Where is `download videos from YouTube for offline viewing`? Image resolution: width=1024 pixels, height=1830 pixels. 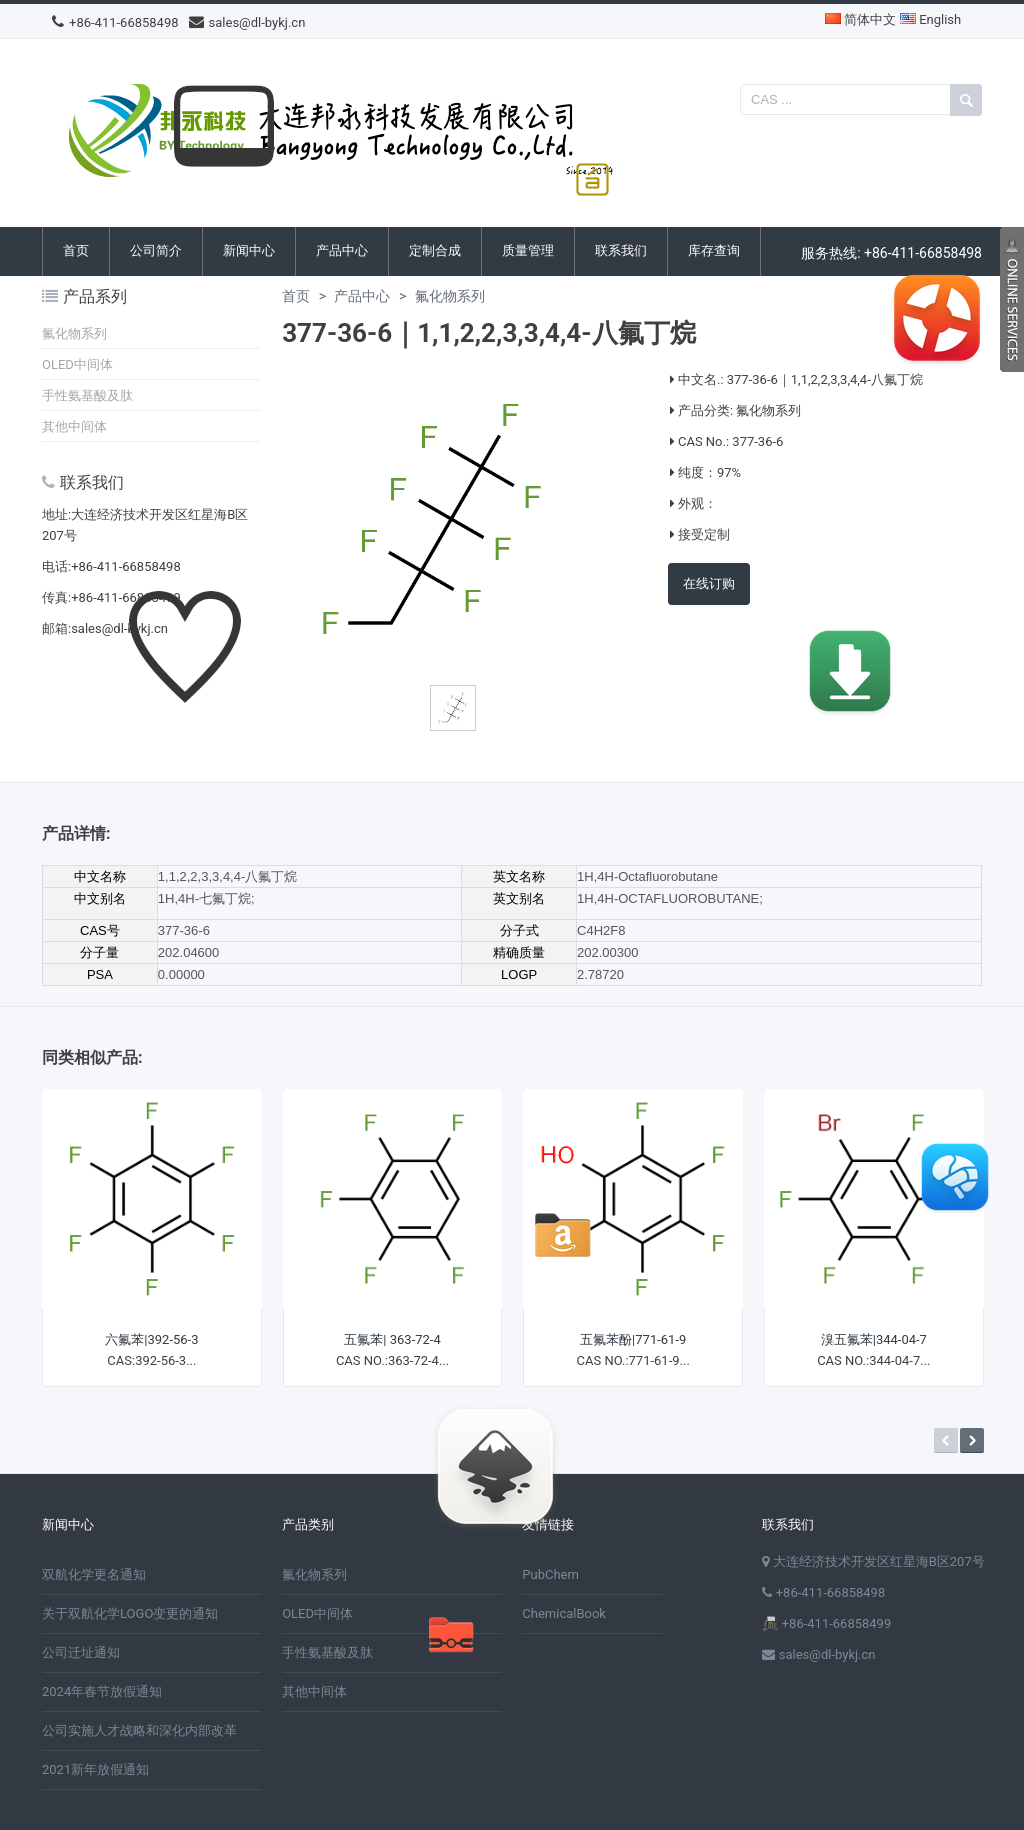
download videos from YouTube for offline viewing is located at coordinates (850, 671).